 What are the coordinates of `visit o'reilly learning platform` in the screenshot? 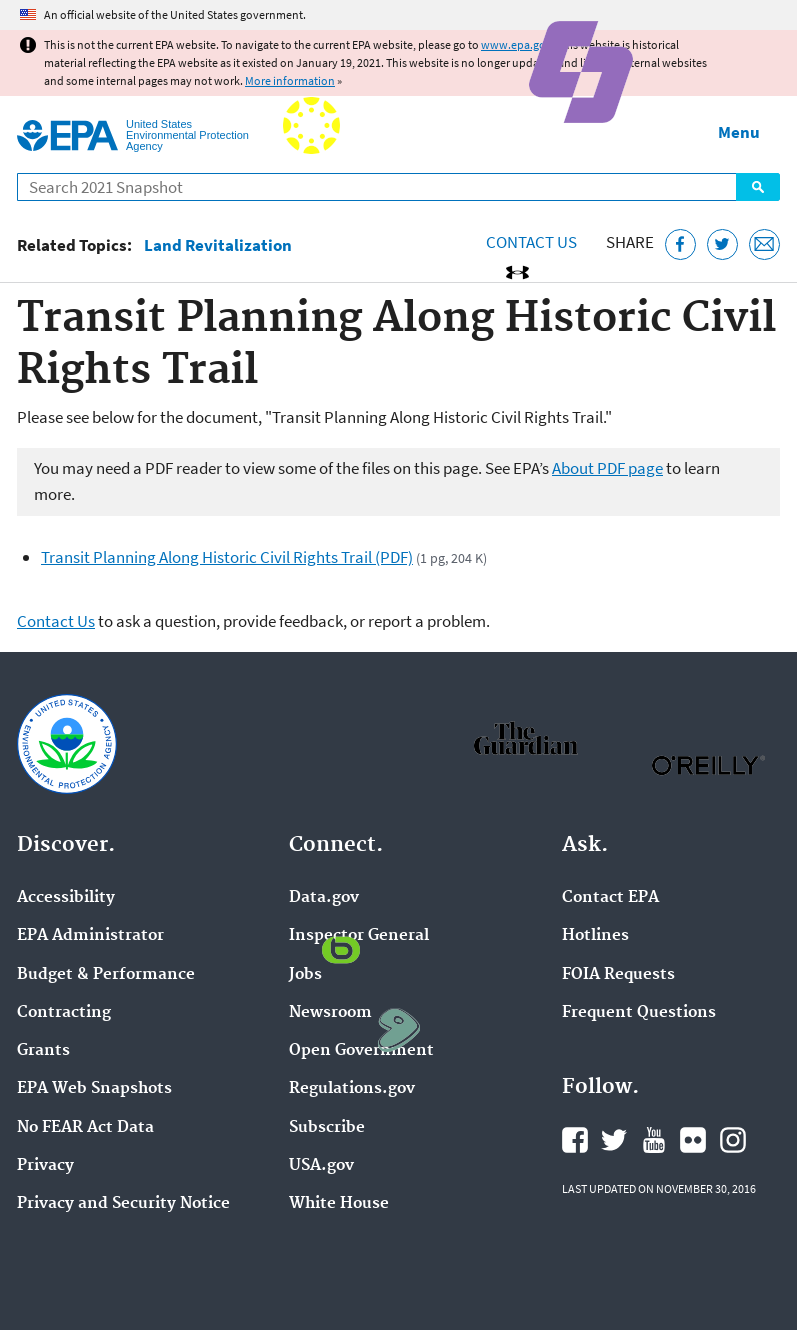 It's located at (708, 765).